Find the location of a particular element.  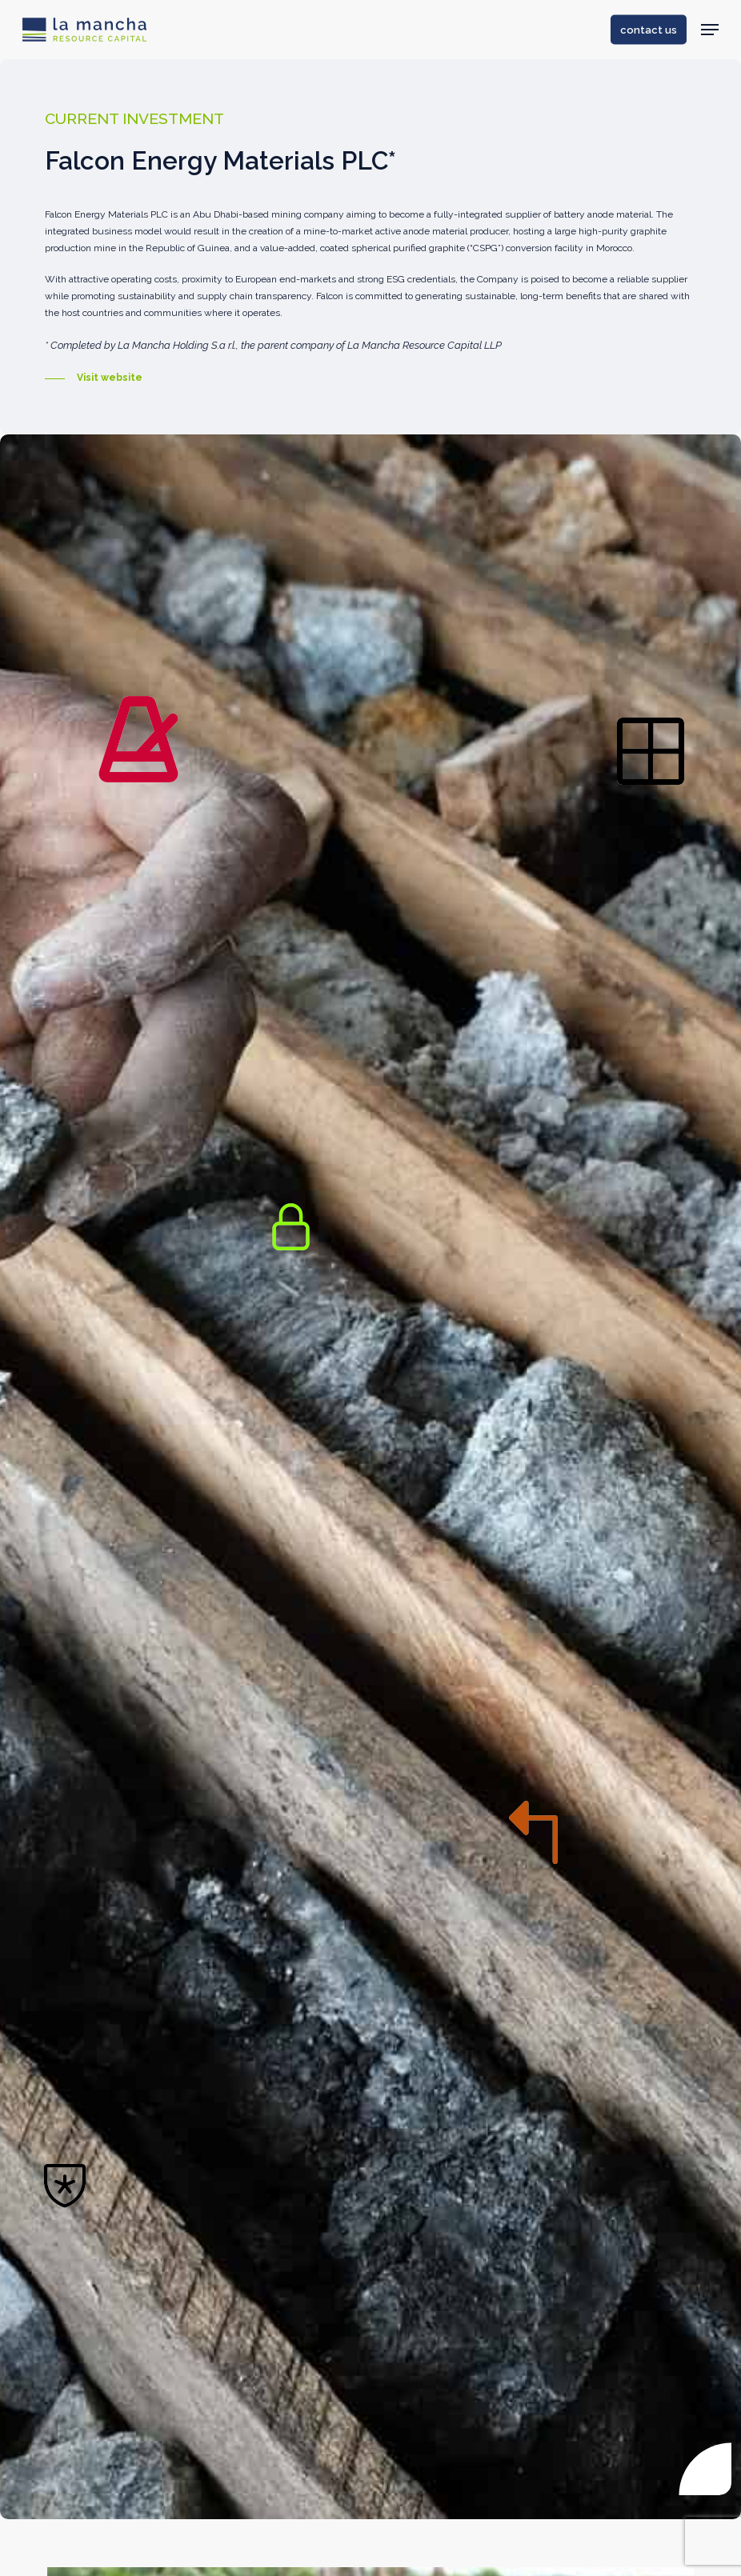

indicates premium or verified security status is located at coordinates (65, 2183).